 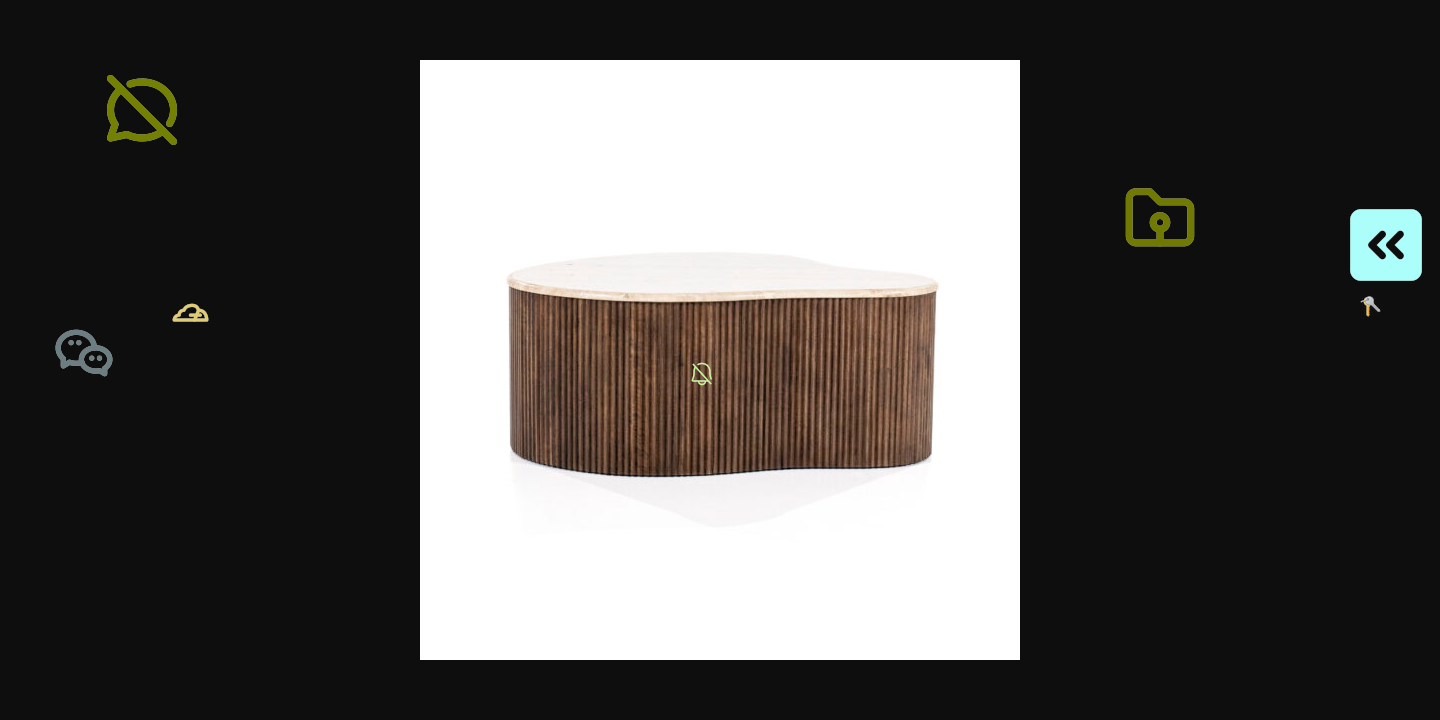 I want to click on messaging is disabled or unavailable, so click(x=142, y=110).